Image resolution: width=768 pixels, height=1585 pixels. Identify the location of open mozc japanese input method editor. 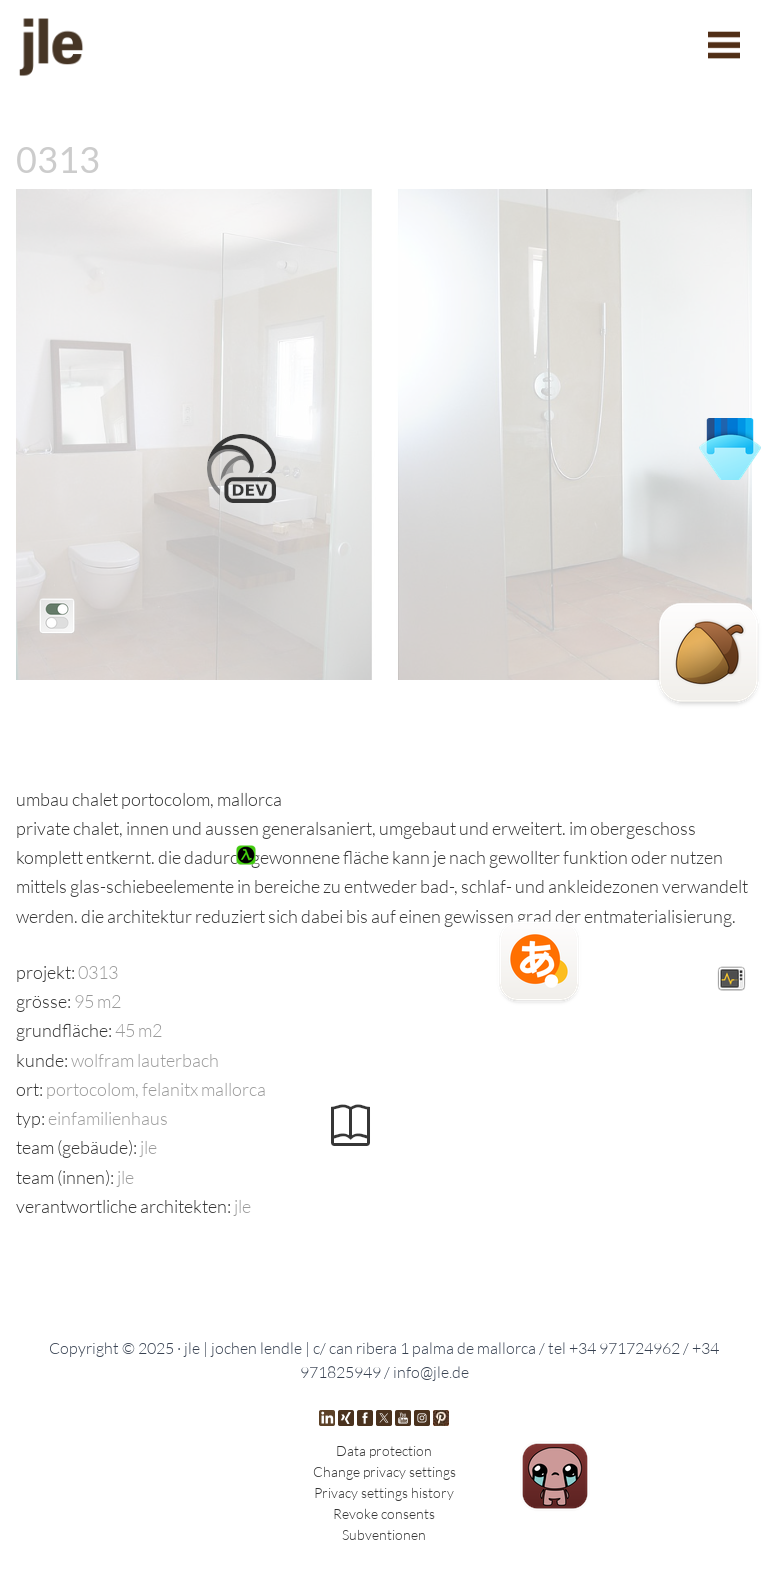
(539, 961).